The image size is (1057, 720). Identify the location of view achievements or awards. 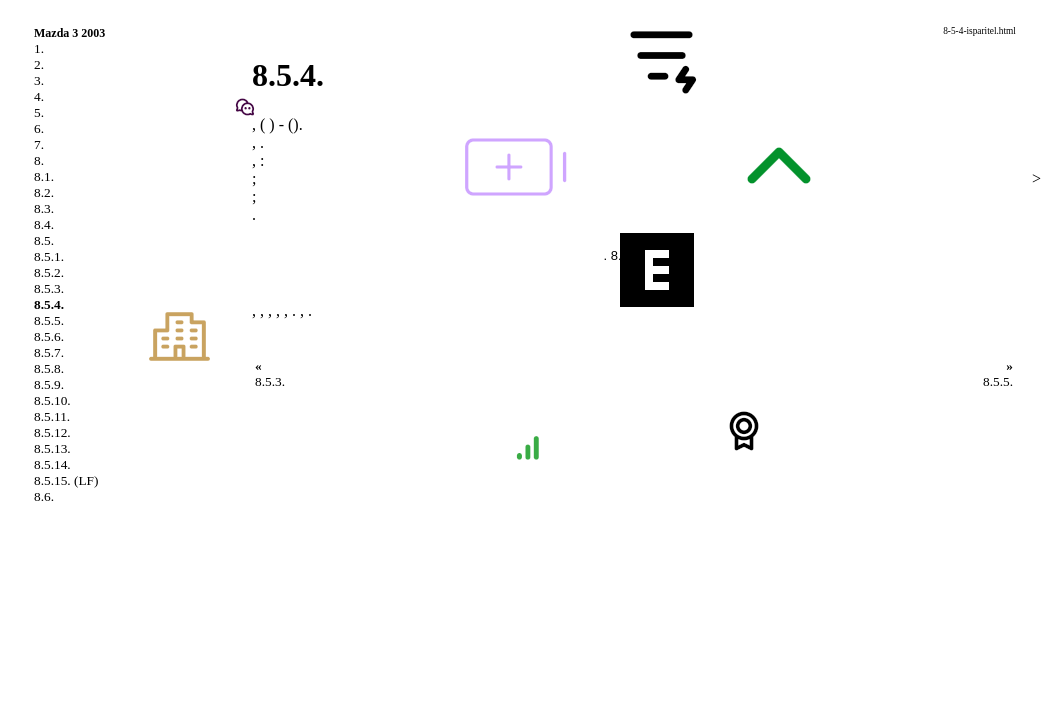
(744, 431).